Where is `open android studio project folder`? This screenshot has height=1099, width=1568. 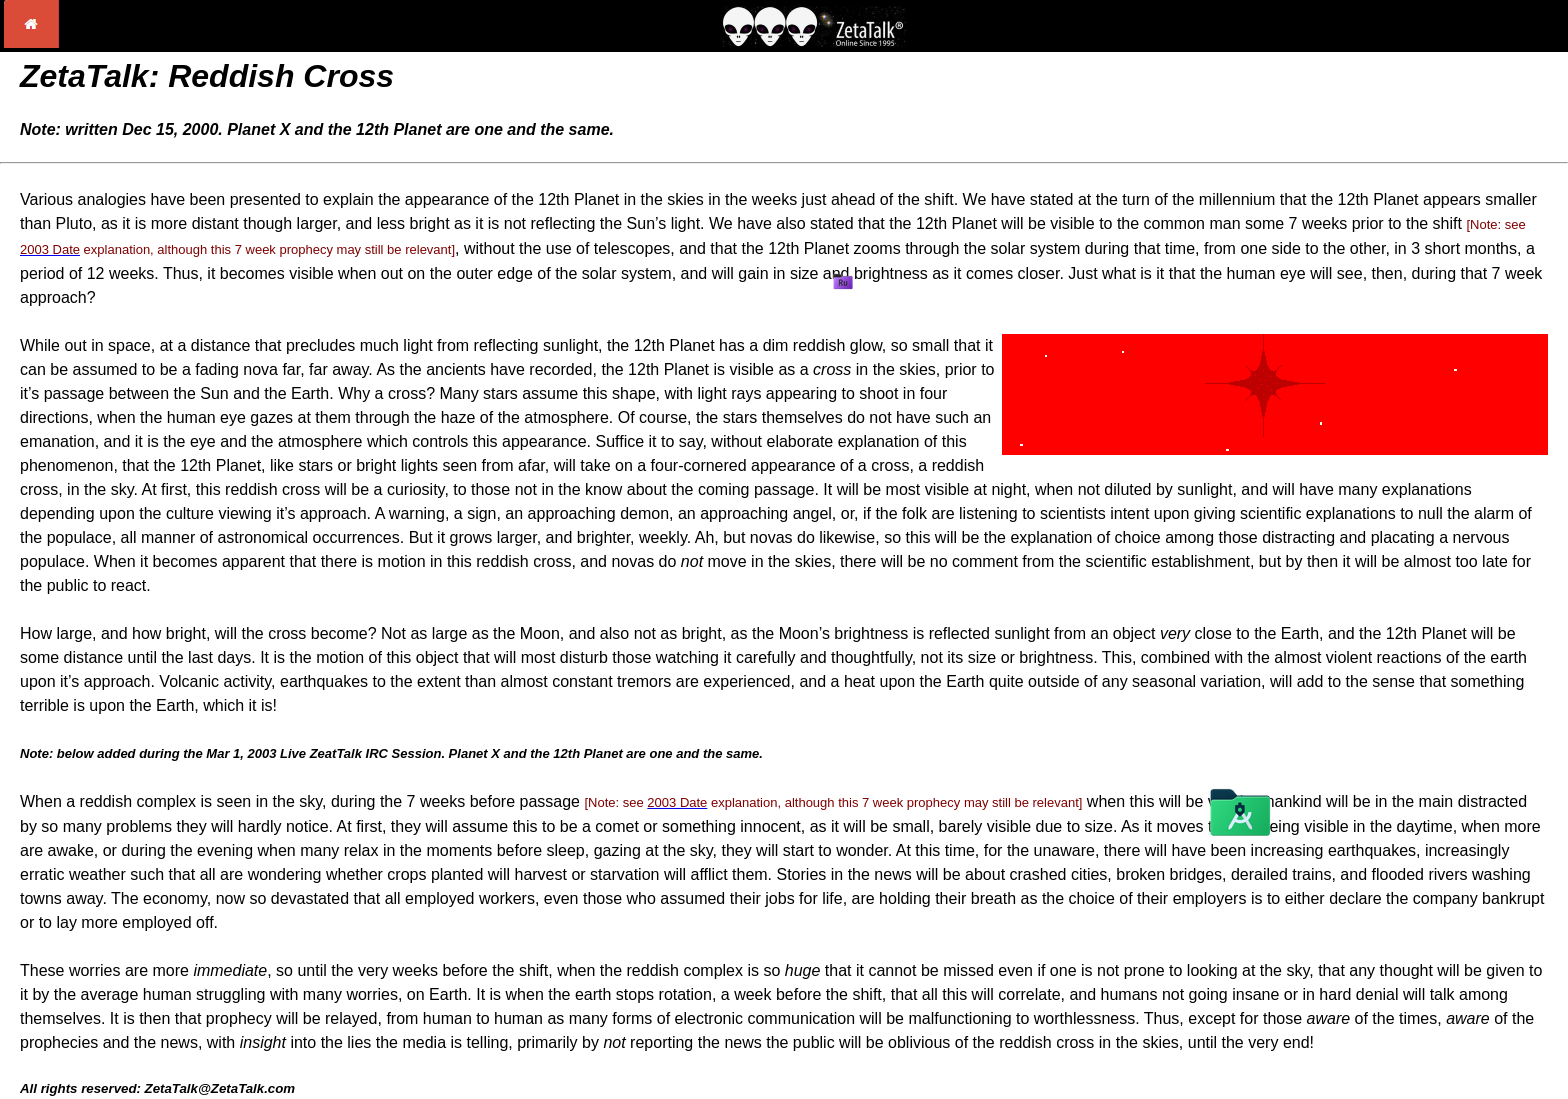
open android studio project folder is located at coordinates (1240, 814).